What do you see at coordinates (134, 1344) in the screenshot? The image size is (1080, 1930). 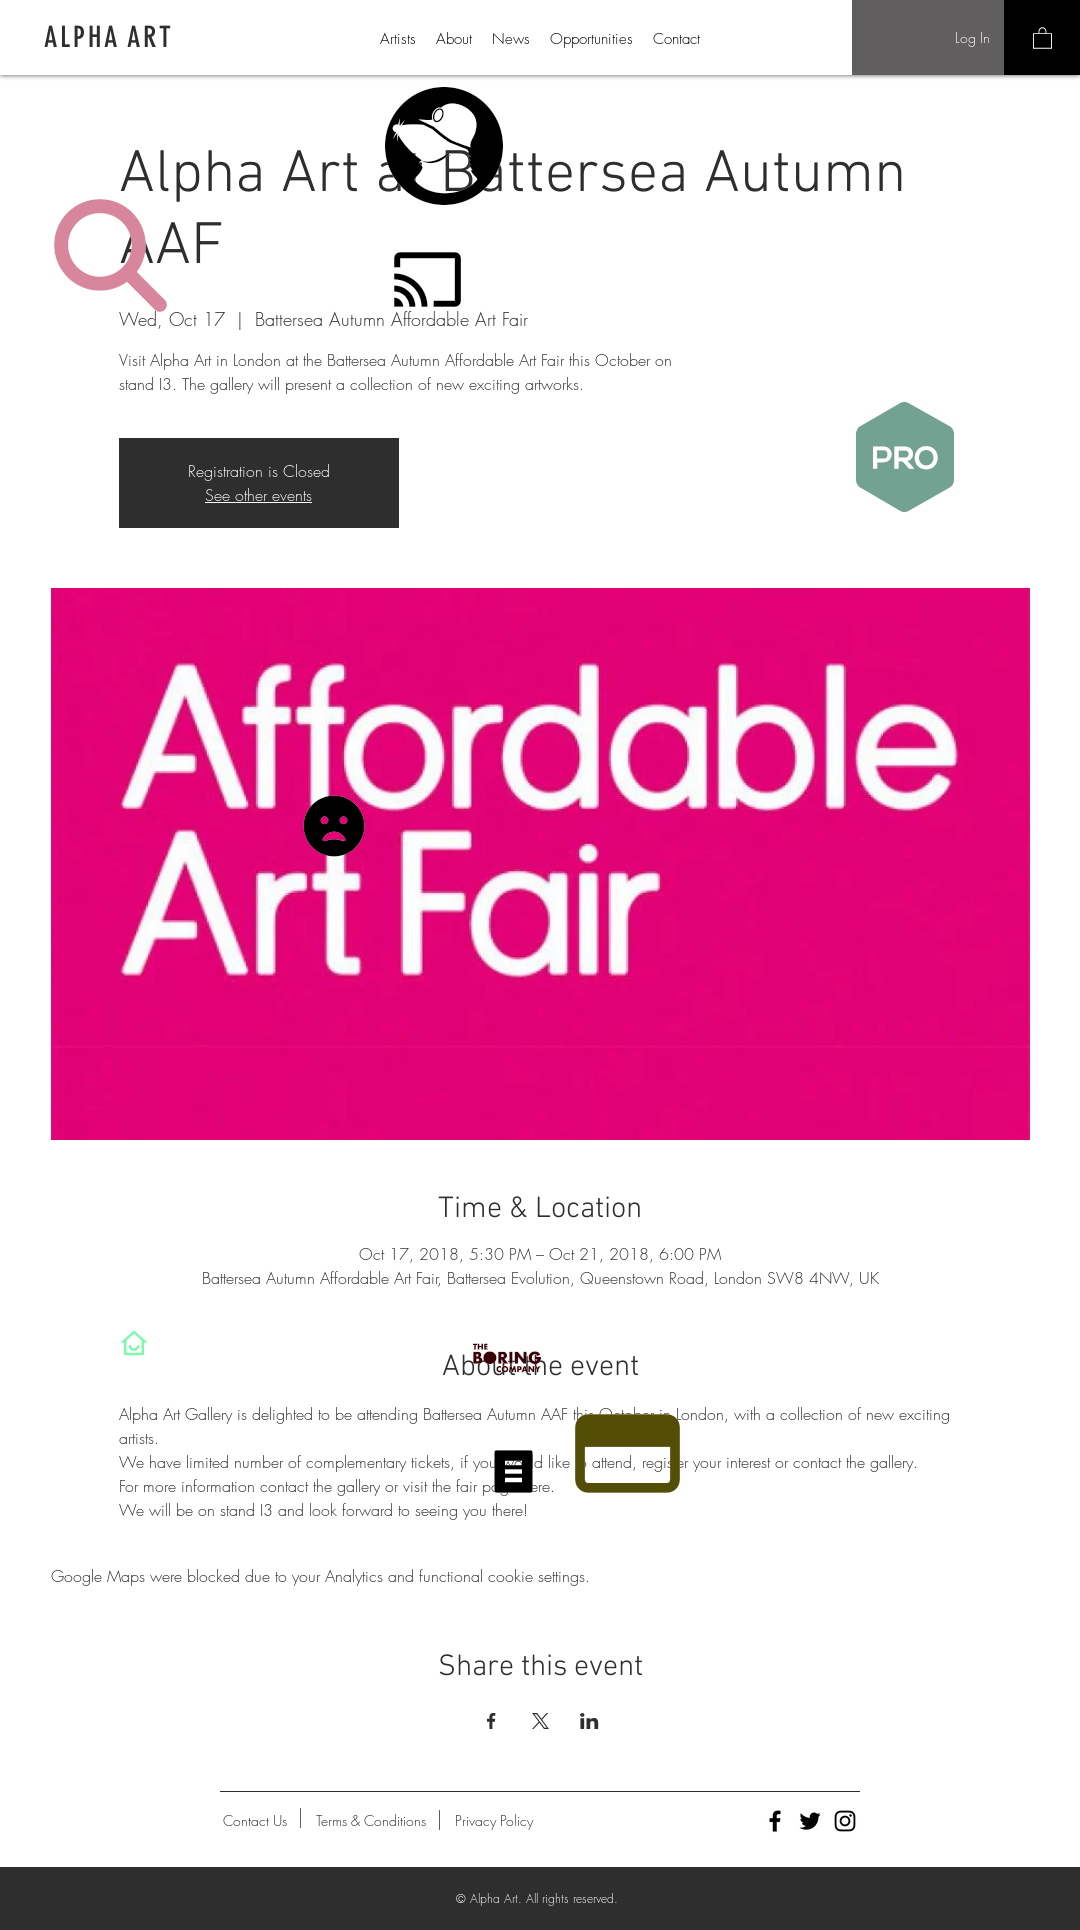 I see `go to home screen` at bounding box center [134, 1344].